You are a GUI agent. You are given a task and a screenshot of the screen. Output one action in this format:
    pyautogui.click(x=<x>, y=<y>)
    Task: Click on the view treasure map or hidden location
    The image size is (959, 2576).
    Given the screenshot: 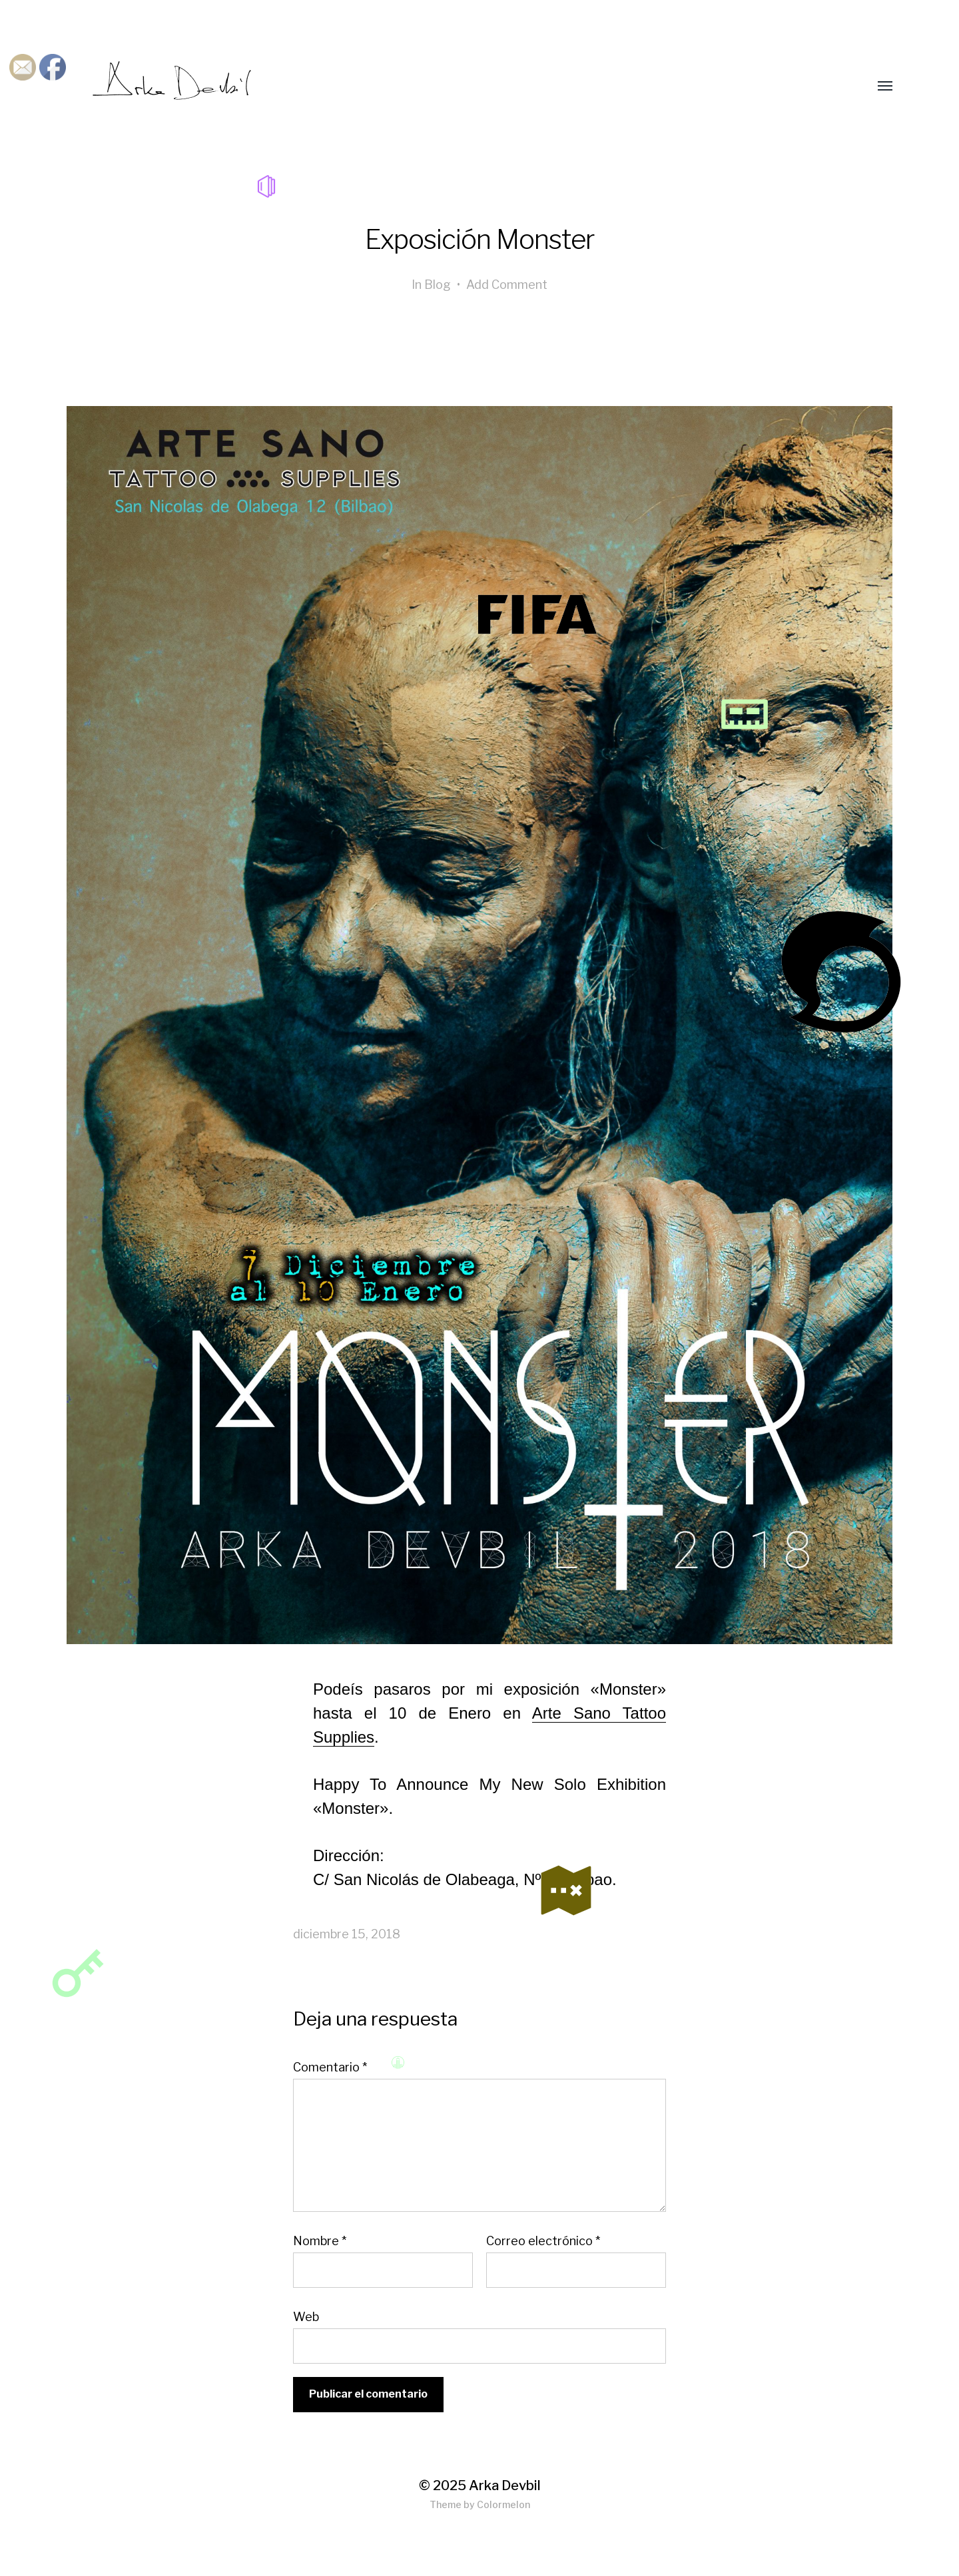 What is the action you would take?
    pyautogui.click(x=566, y=1890)
    